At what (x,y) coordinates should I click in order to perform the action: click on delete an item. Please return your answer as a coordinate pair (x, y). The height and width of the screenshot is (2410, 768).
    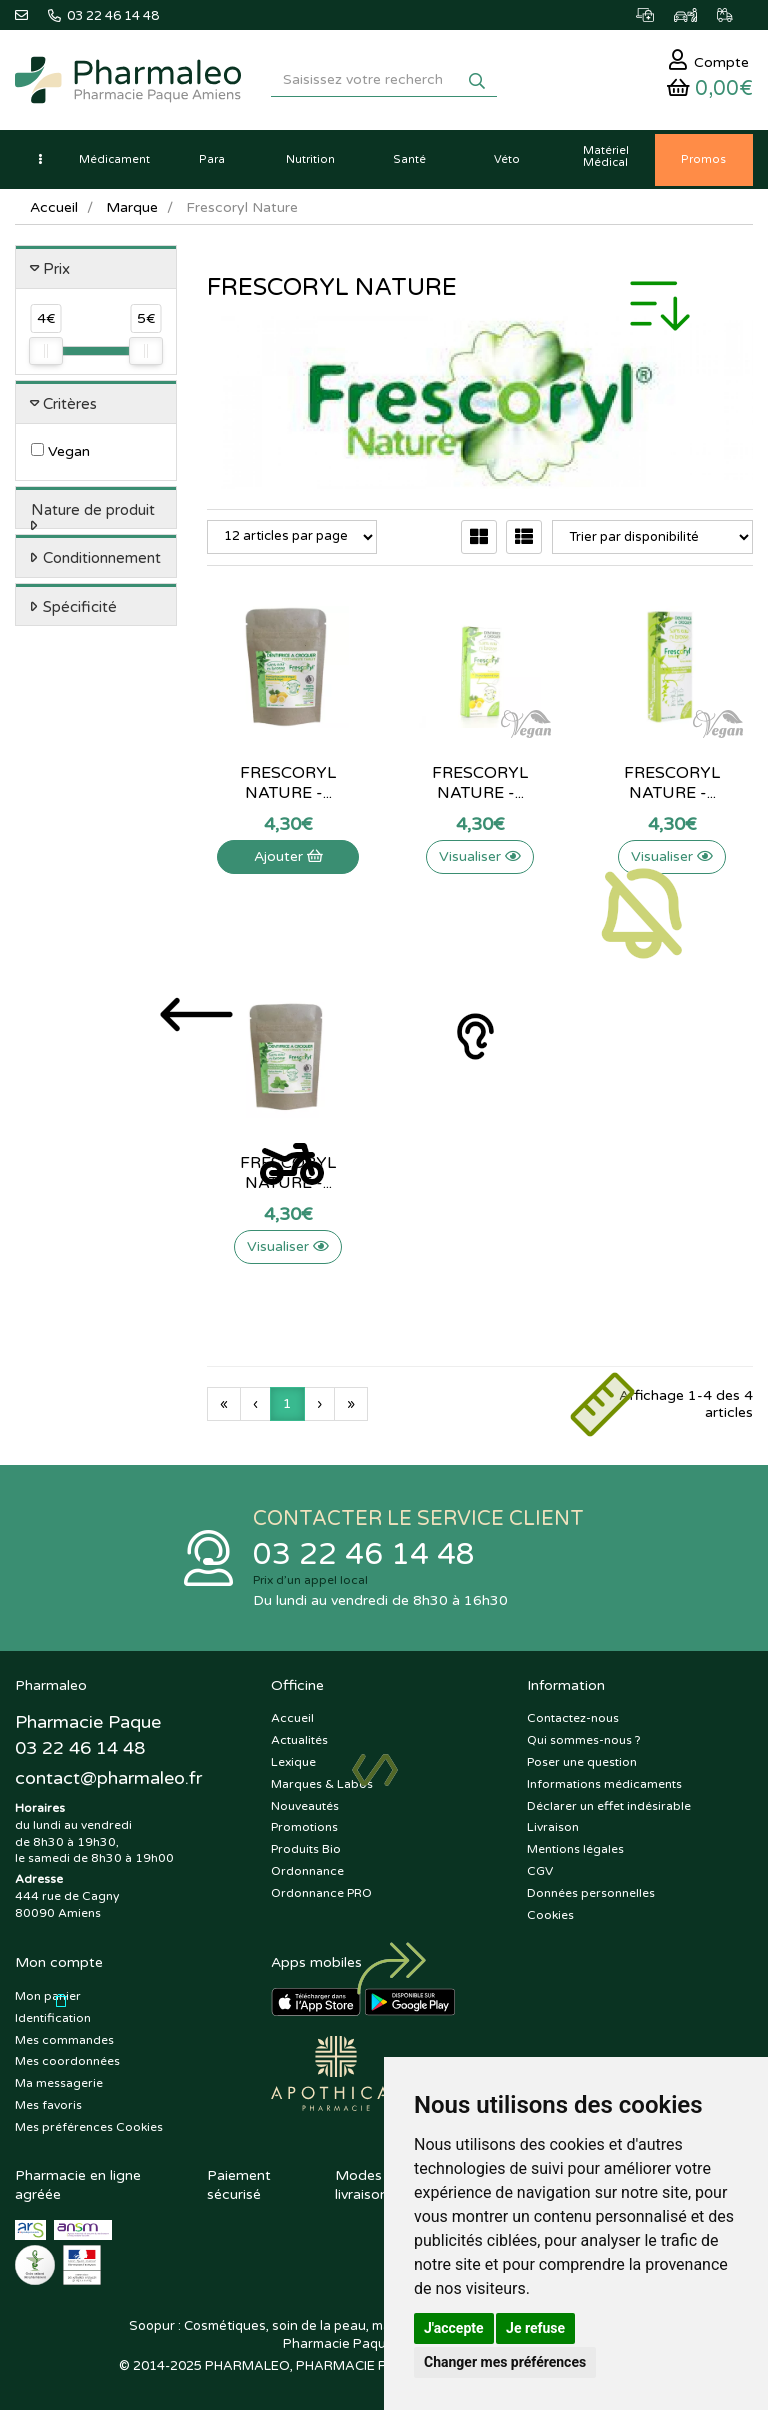
    Looking at the image, I should click on (61, 2001).